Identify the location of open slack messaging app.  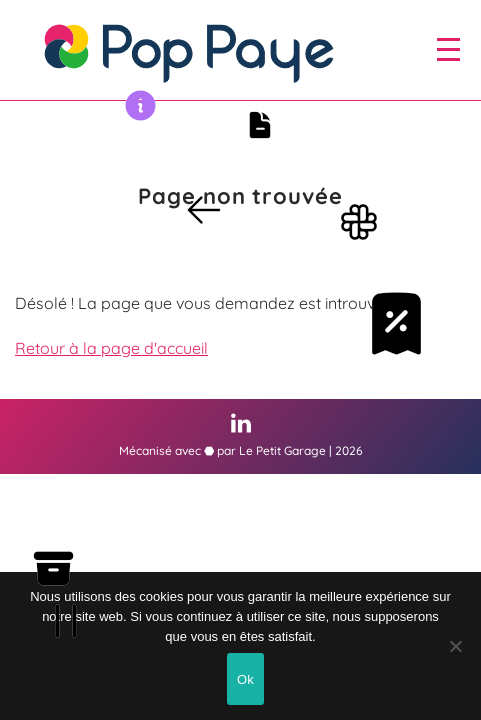
(359, 222).